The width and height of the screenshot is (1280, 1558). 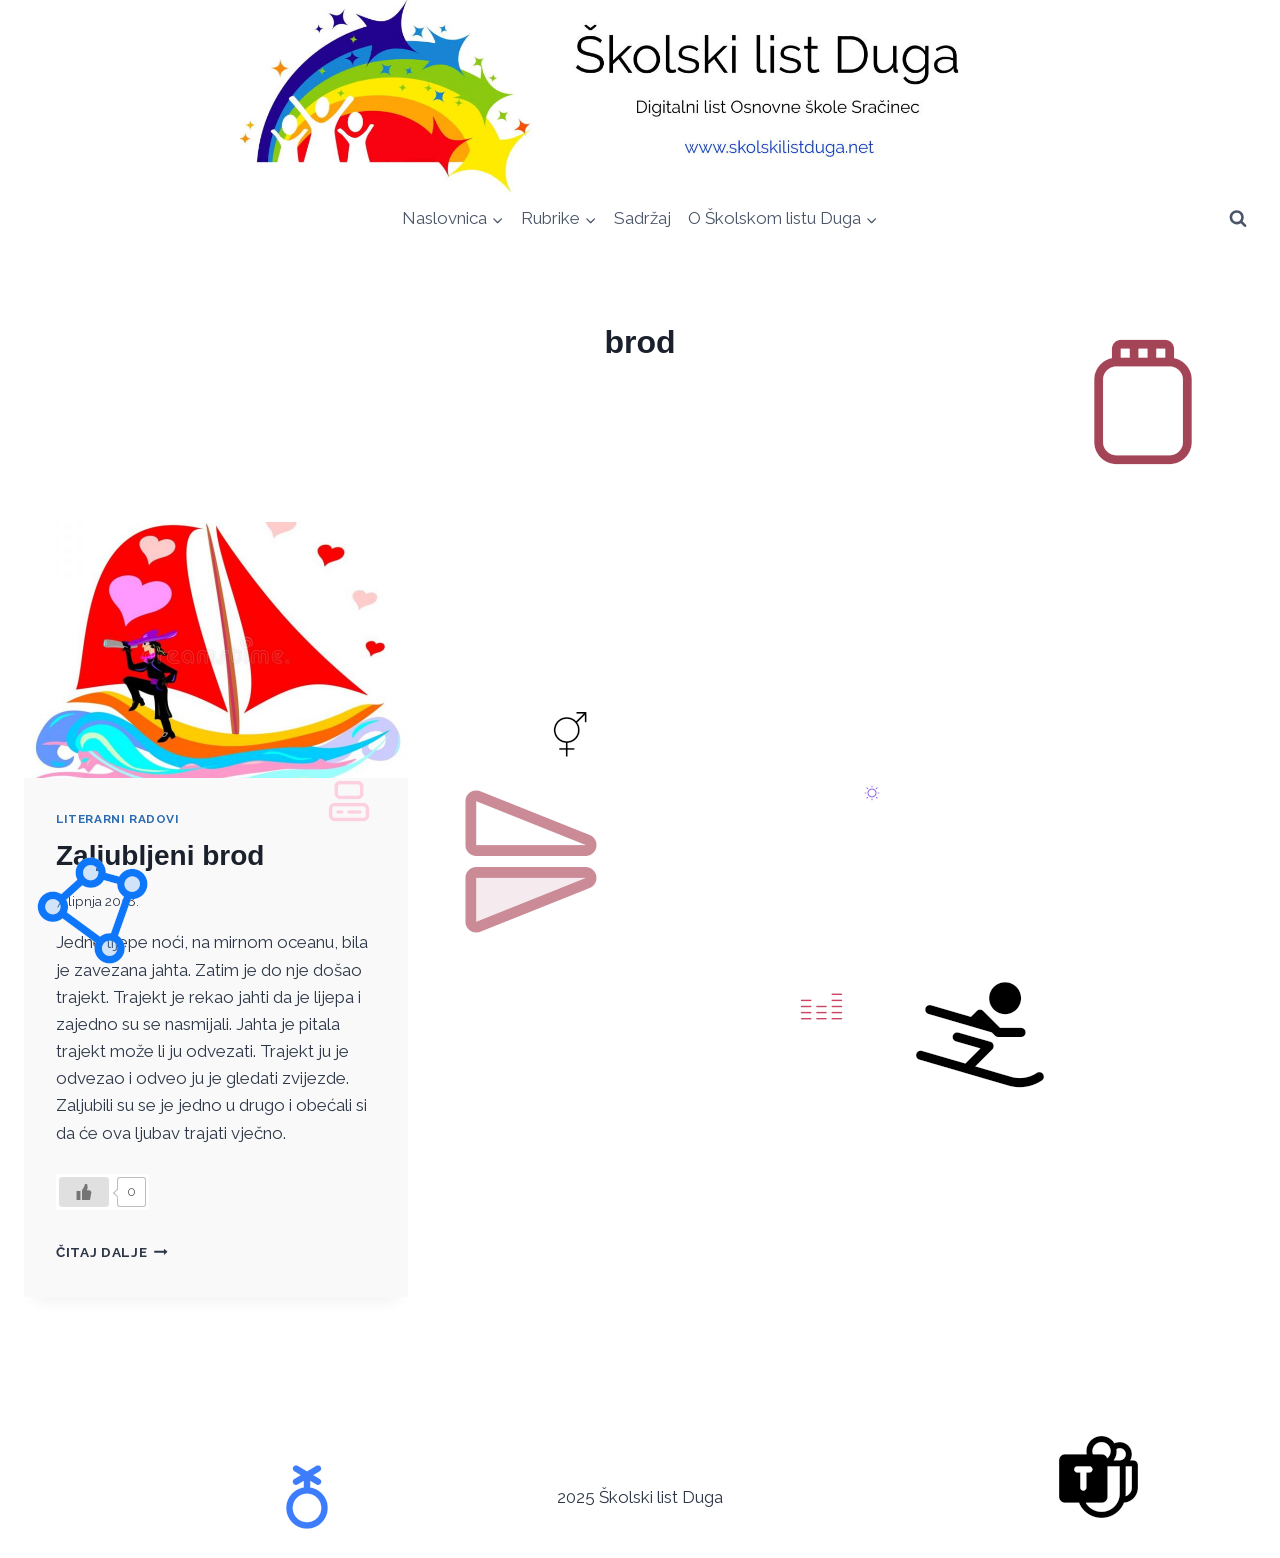 I want to click on select intersex gender identity option, so click(x=568, y=733).